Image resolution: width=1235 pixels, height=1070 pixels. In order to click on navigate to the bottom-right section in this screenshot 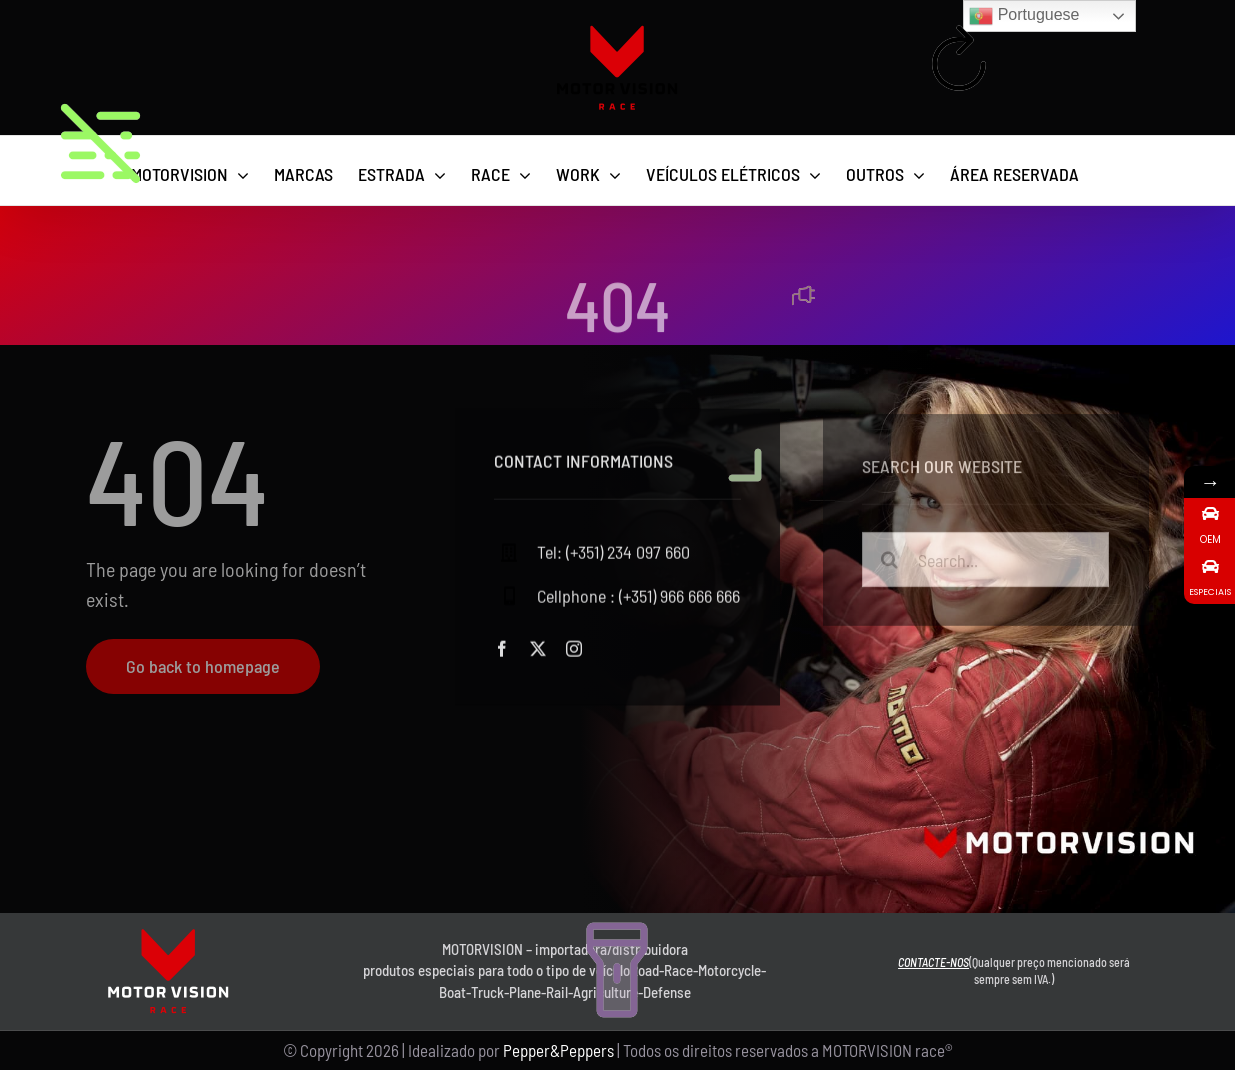, I will do `click(745, 465)`.